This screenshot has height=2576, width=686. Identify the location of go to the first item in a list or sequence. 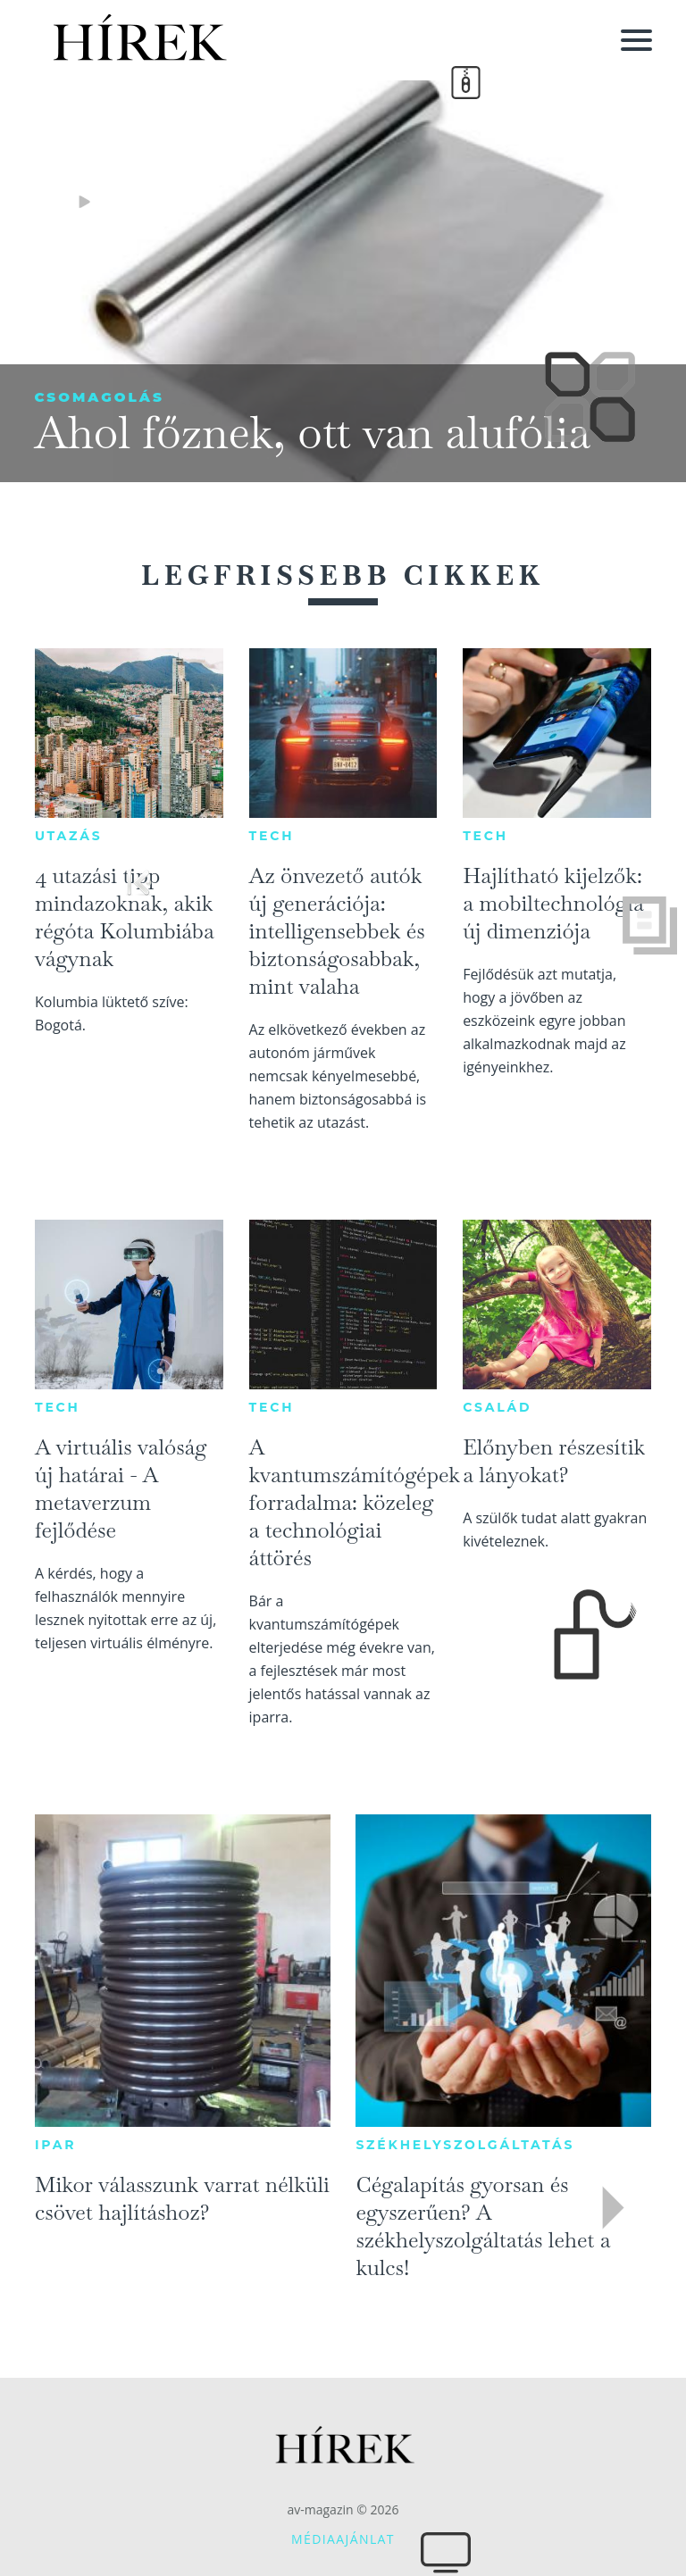
(138, 882).